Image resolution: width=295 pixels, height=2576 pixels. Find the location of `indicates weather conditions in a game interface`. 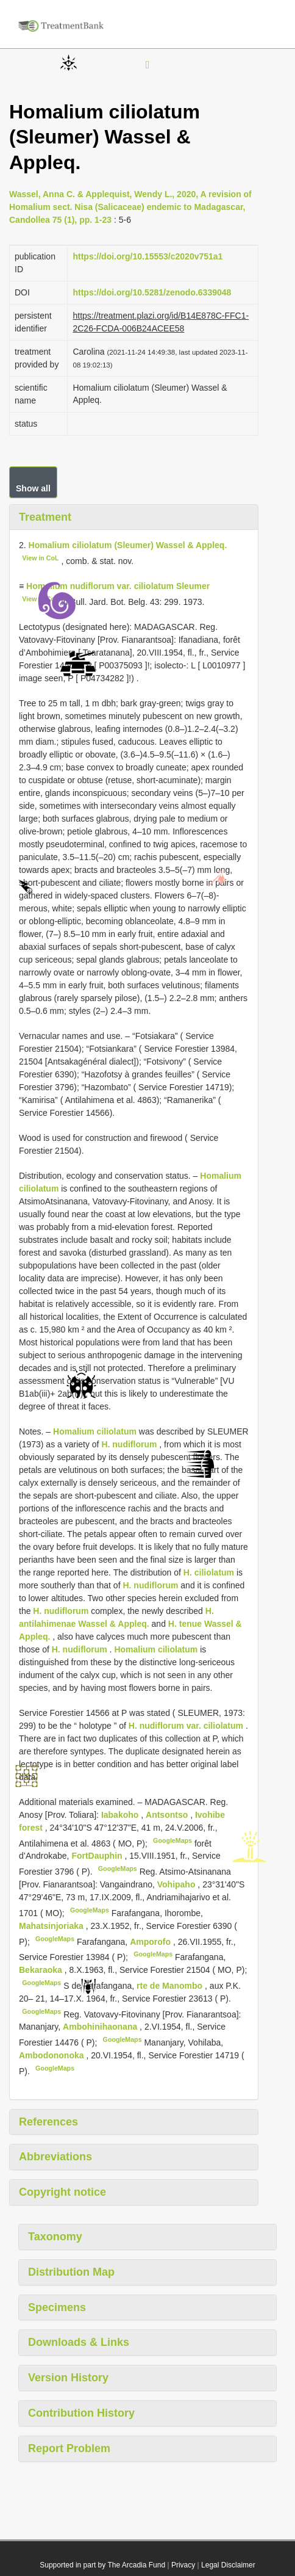

indicates weather conditions in a game interface is located at coordinates (57, 601).